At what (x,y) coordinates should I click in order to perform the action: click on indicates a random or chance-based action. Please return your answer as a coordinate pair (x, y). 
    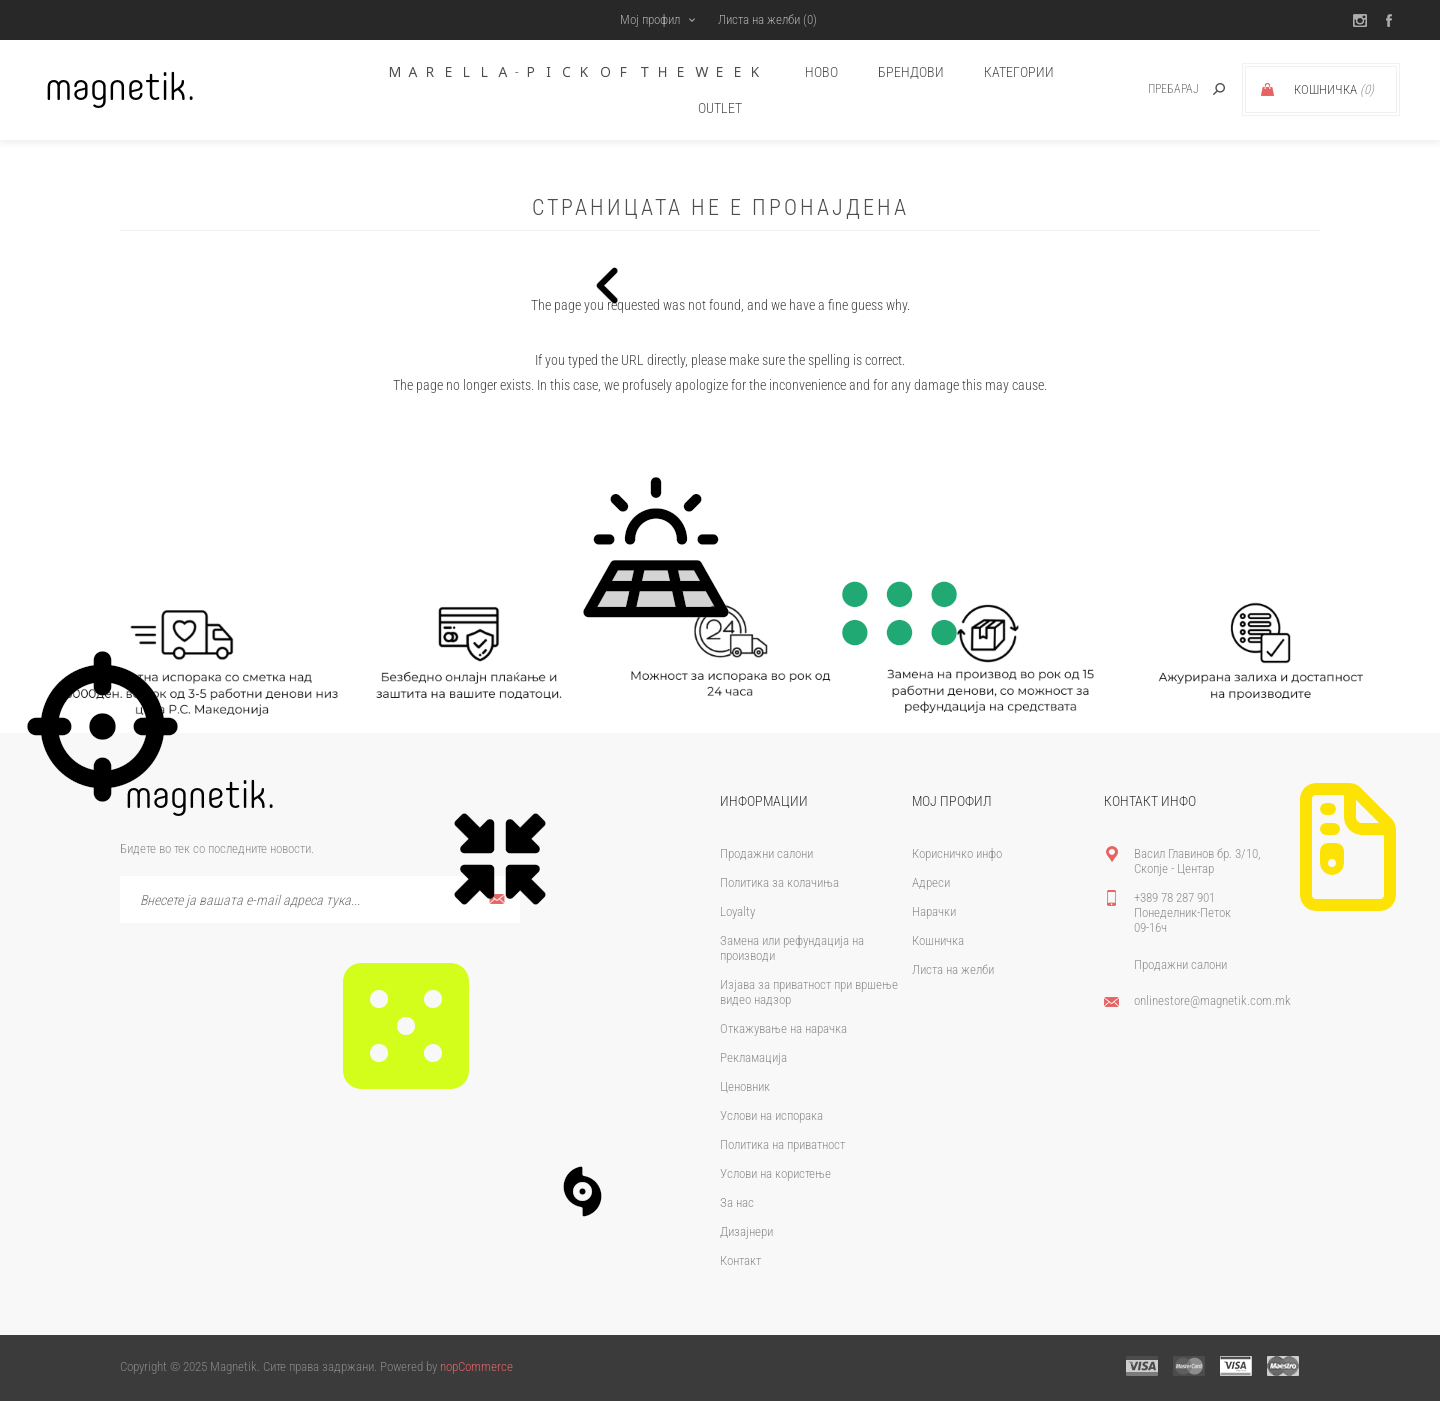
    Looking at the image, I should click on (406, 1026).